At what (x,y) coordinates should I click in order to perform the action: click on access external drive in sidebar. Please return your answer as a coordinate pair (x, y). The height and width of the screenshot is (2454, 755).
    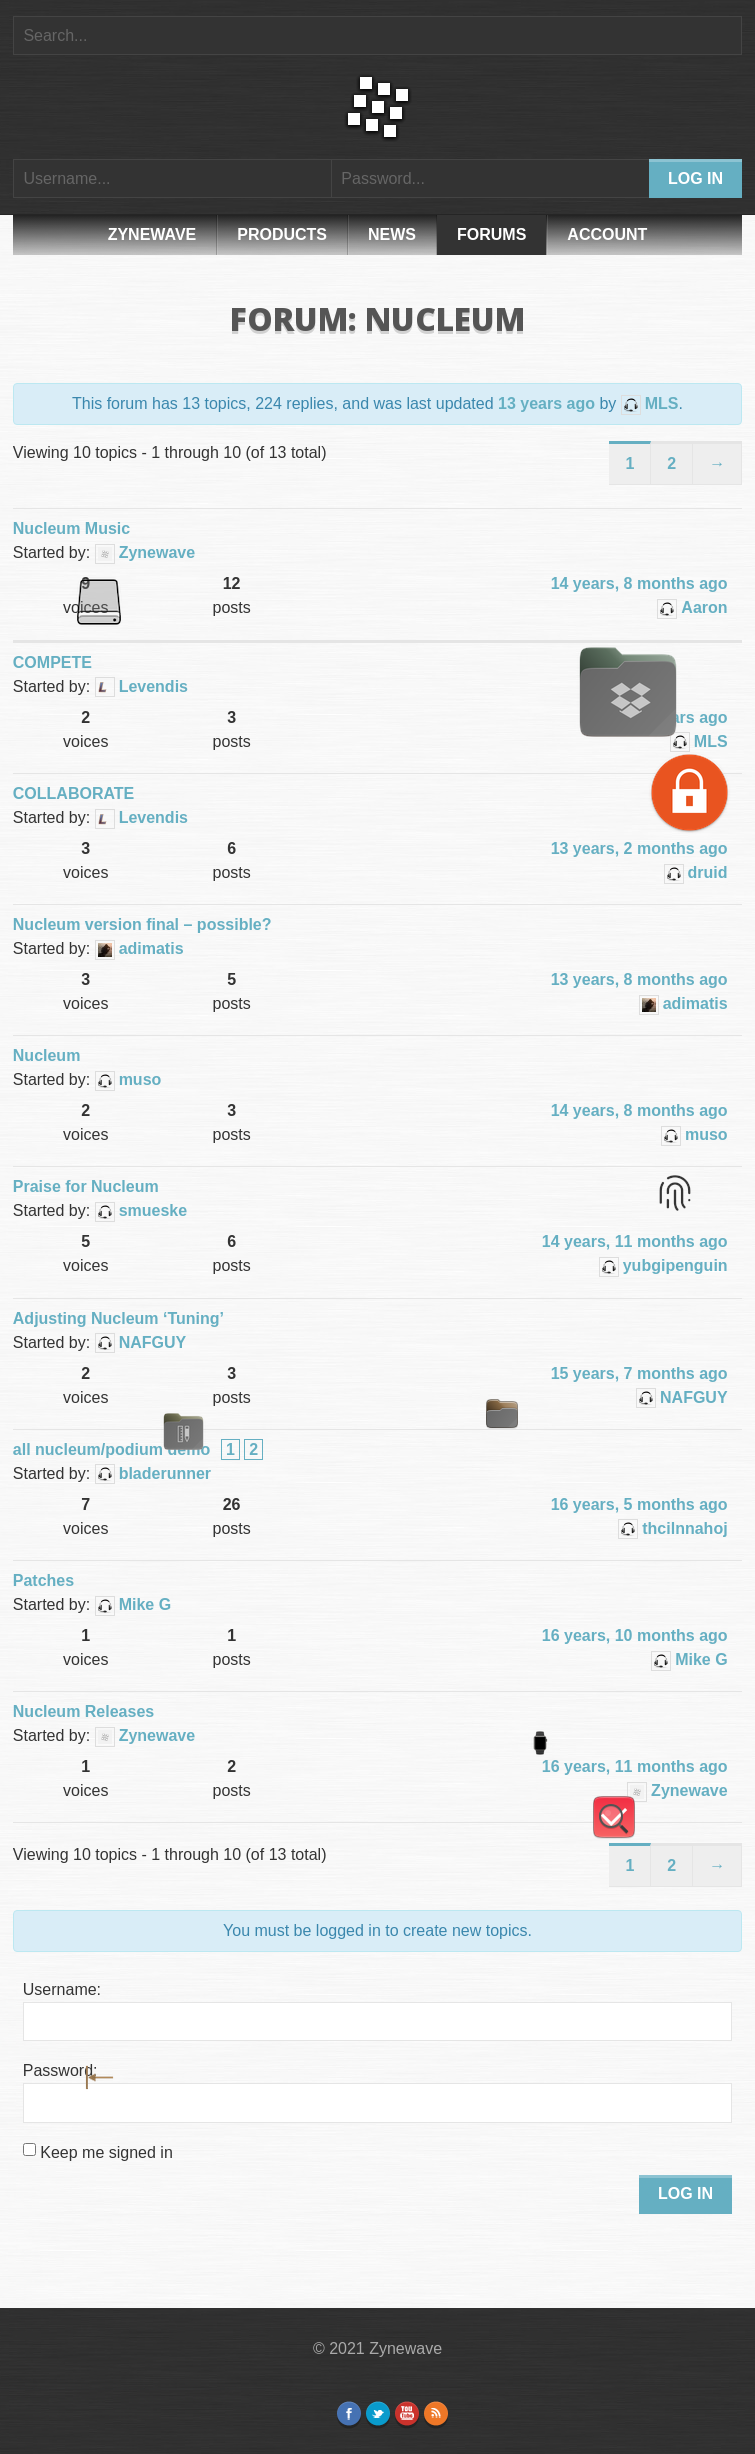
    Looking at the image, I should click on (99, 602).